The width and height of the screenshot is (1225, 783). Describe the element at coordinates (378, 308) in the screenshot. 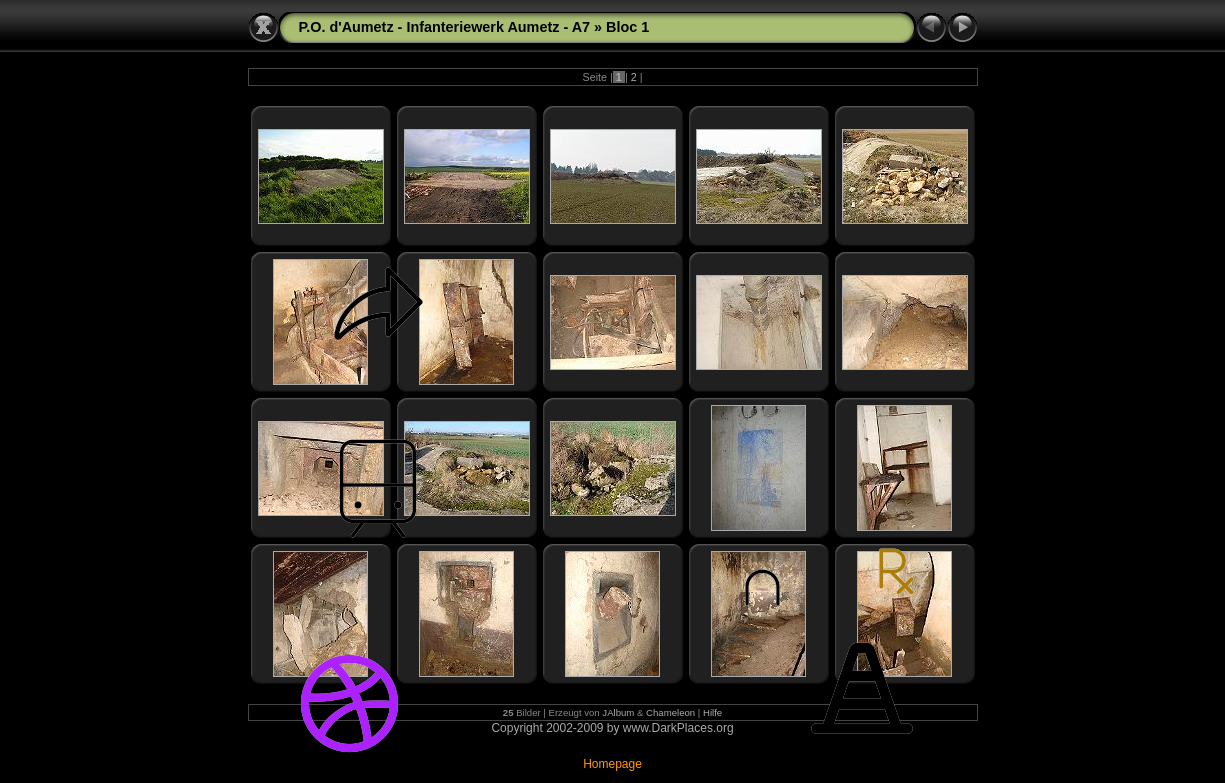

I see `share content with others` at that location.